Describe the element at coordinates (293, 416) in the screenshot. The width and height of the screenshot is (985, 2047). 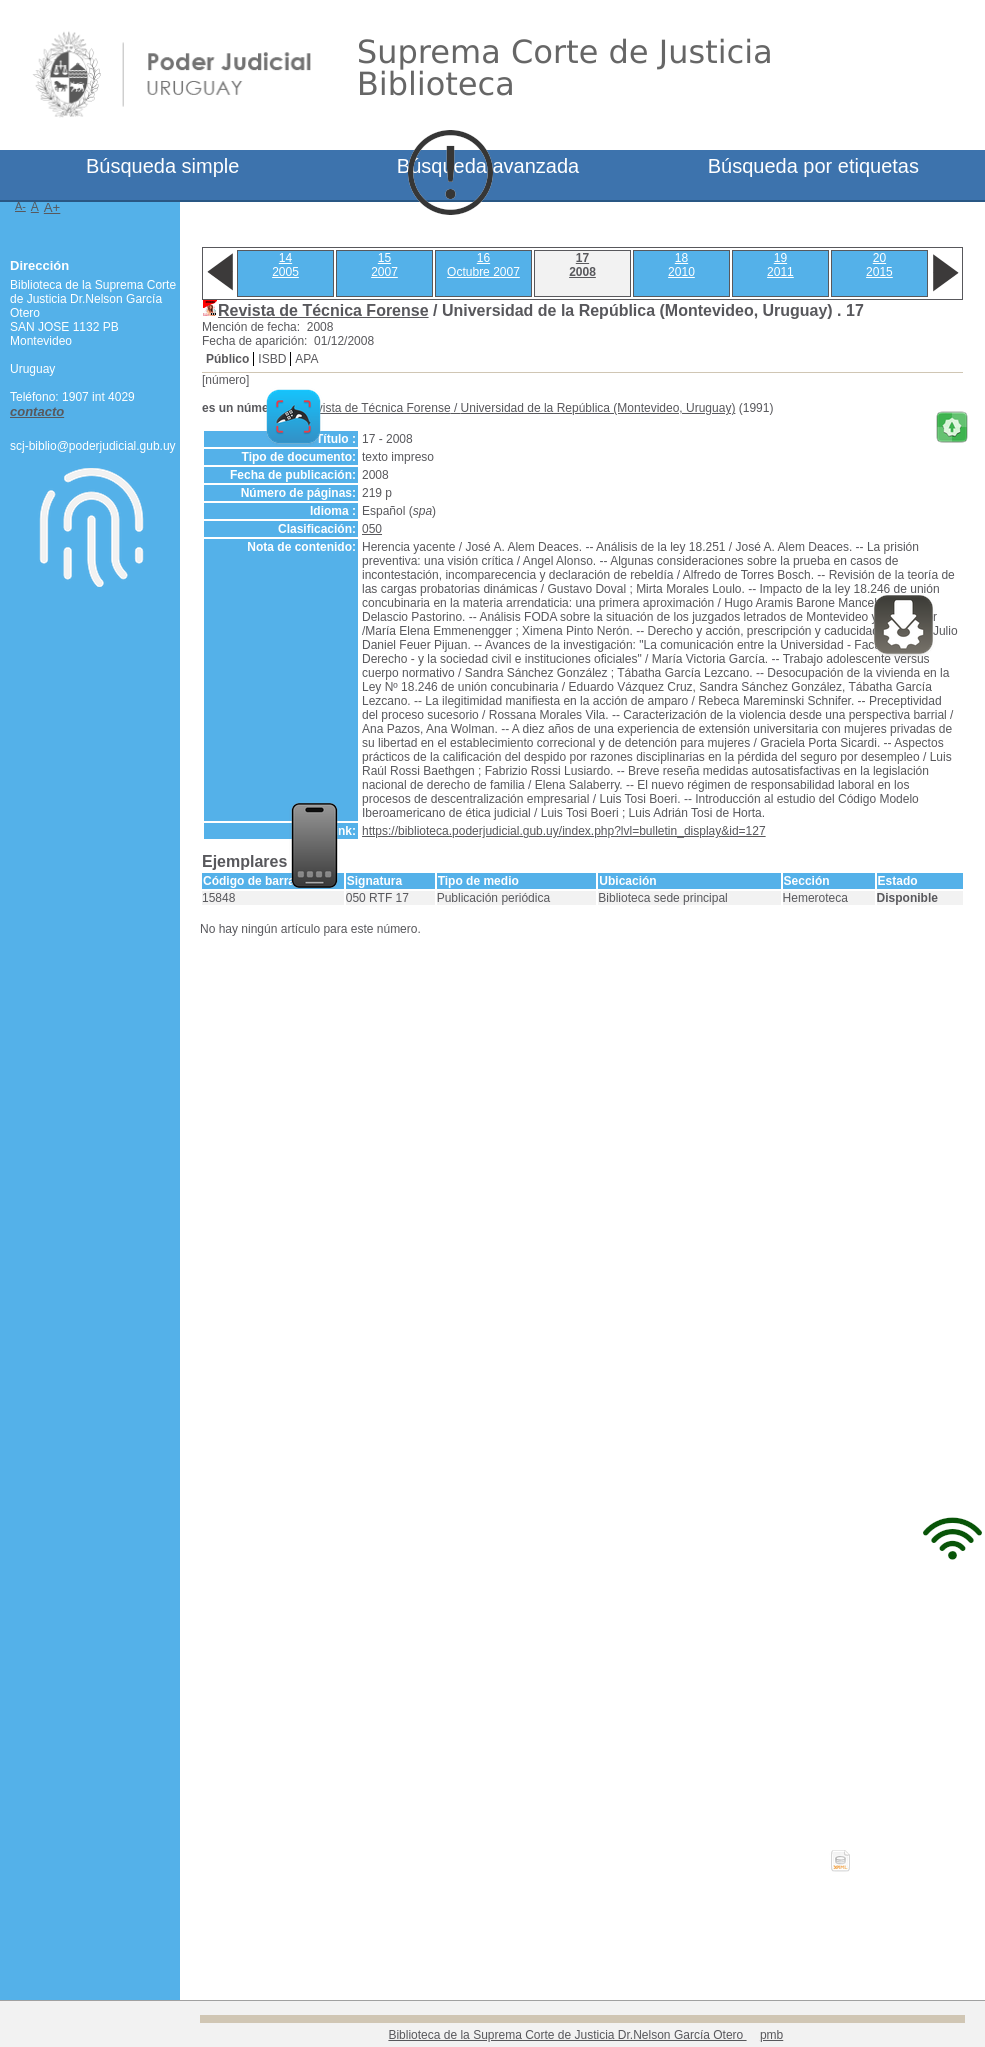
I see `open qrca qr code scanner app` at that location.